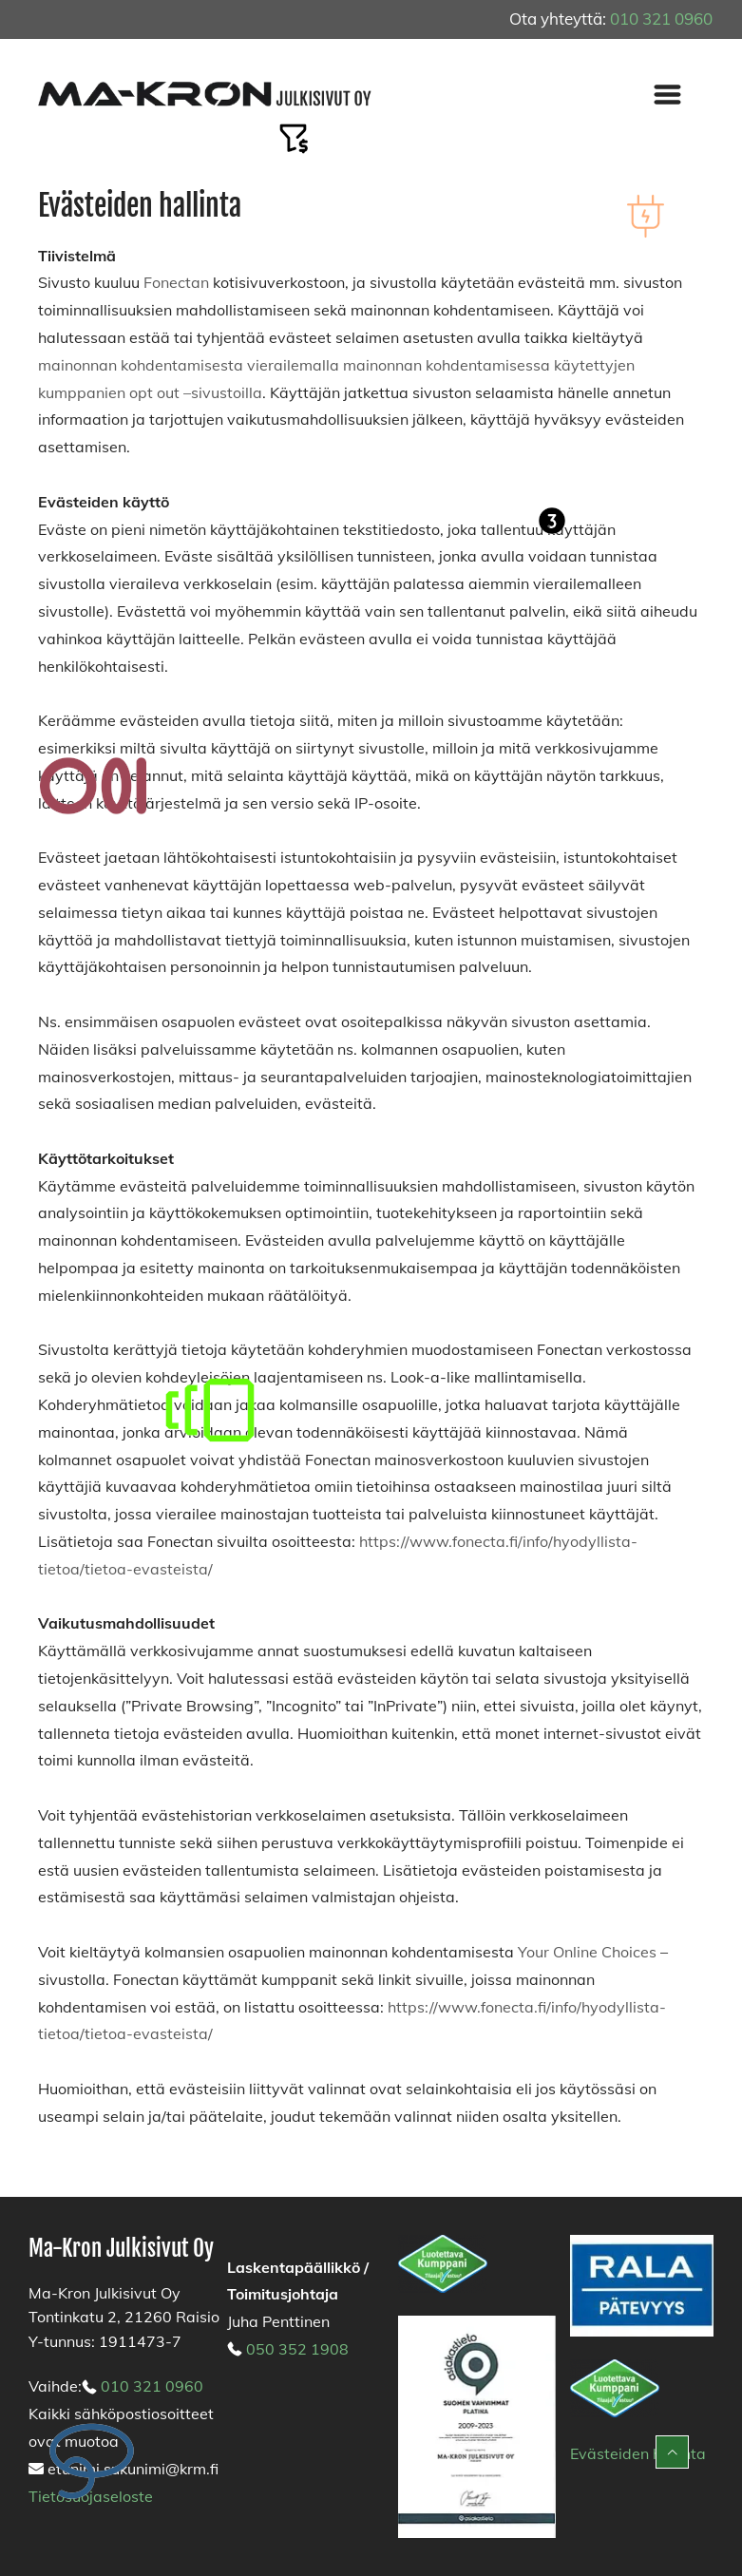  Describe the element at coordinates (210, 1410) in the screenshot. I see `view version history` at that location.